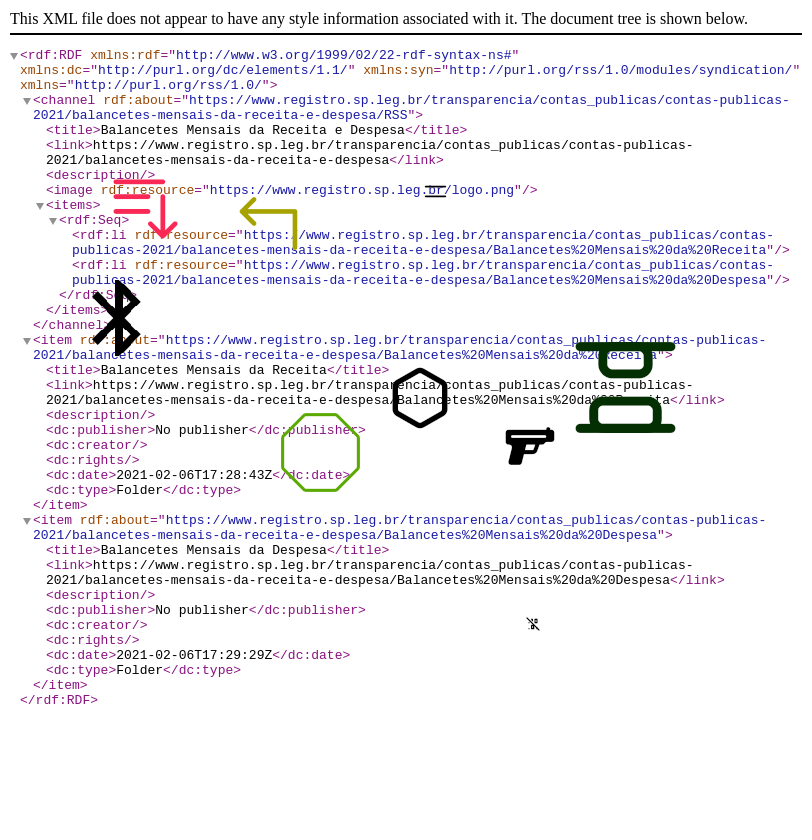  What do you see at coordinates (145, 206) in the screenshot?
I see `sort list in descending order` at bounding box center [145, 206].